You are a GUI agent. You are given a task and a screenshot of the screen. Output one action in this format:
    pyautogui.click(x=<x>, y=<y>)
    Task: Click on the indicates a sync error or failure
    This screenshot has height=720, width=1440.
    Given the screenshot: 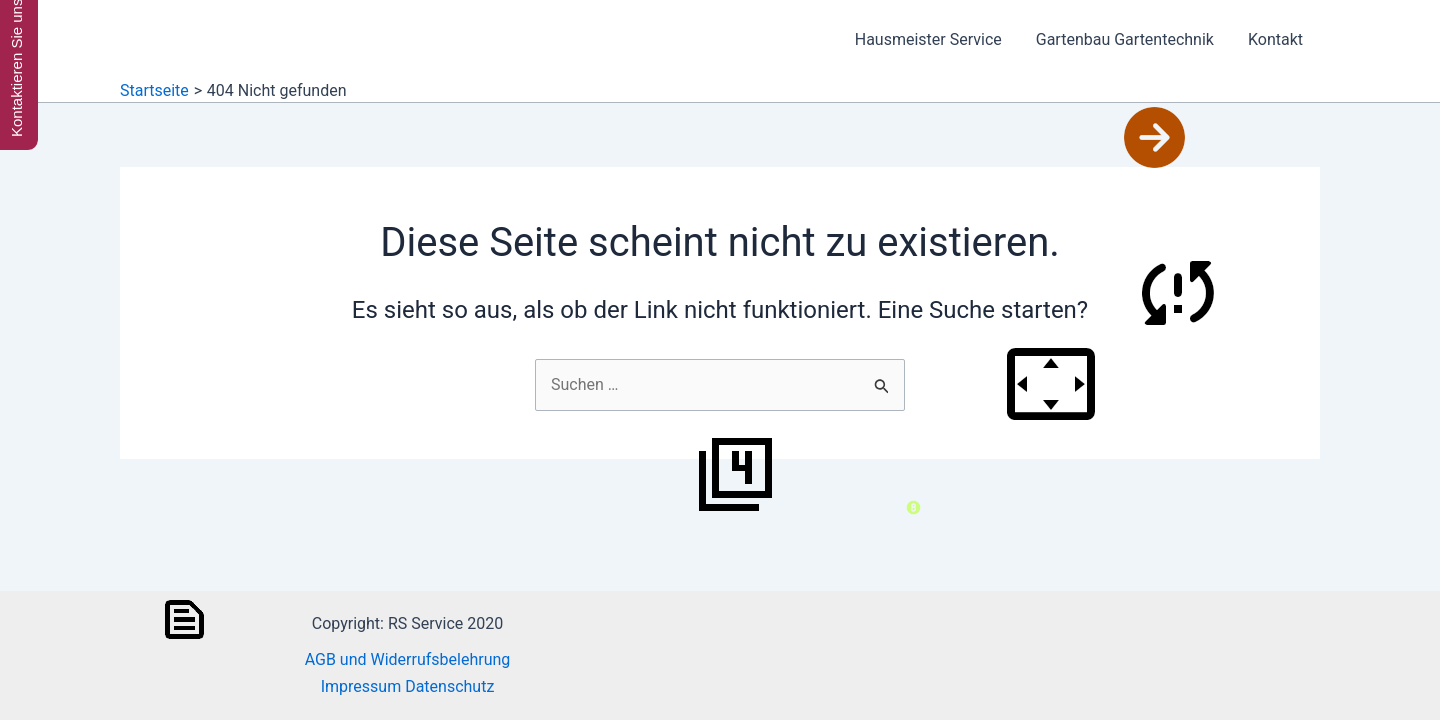 What is the action you would take?
    pyautogui.click(x=1178, y=293)
    